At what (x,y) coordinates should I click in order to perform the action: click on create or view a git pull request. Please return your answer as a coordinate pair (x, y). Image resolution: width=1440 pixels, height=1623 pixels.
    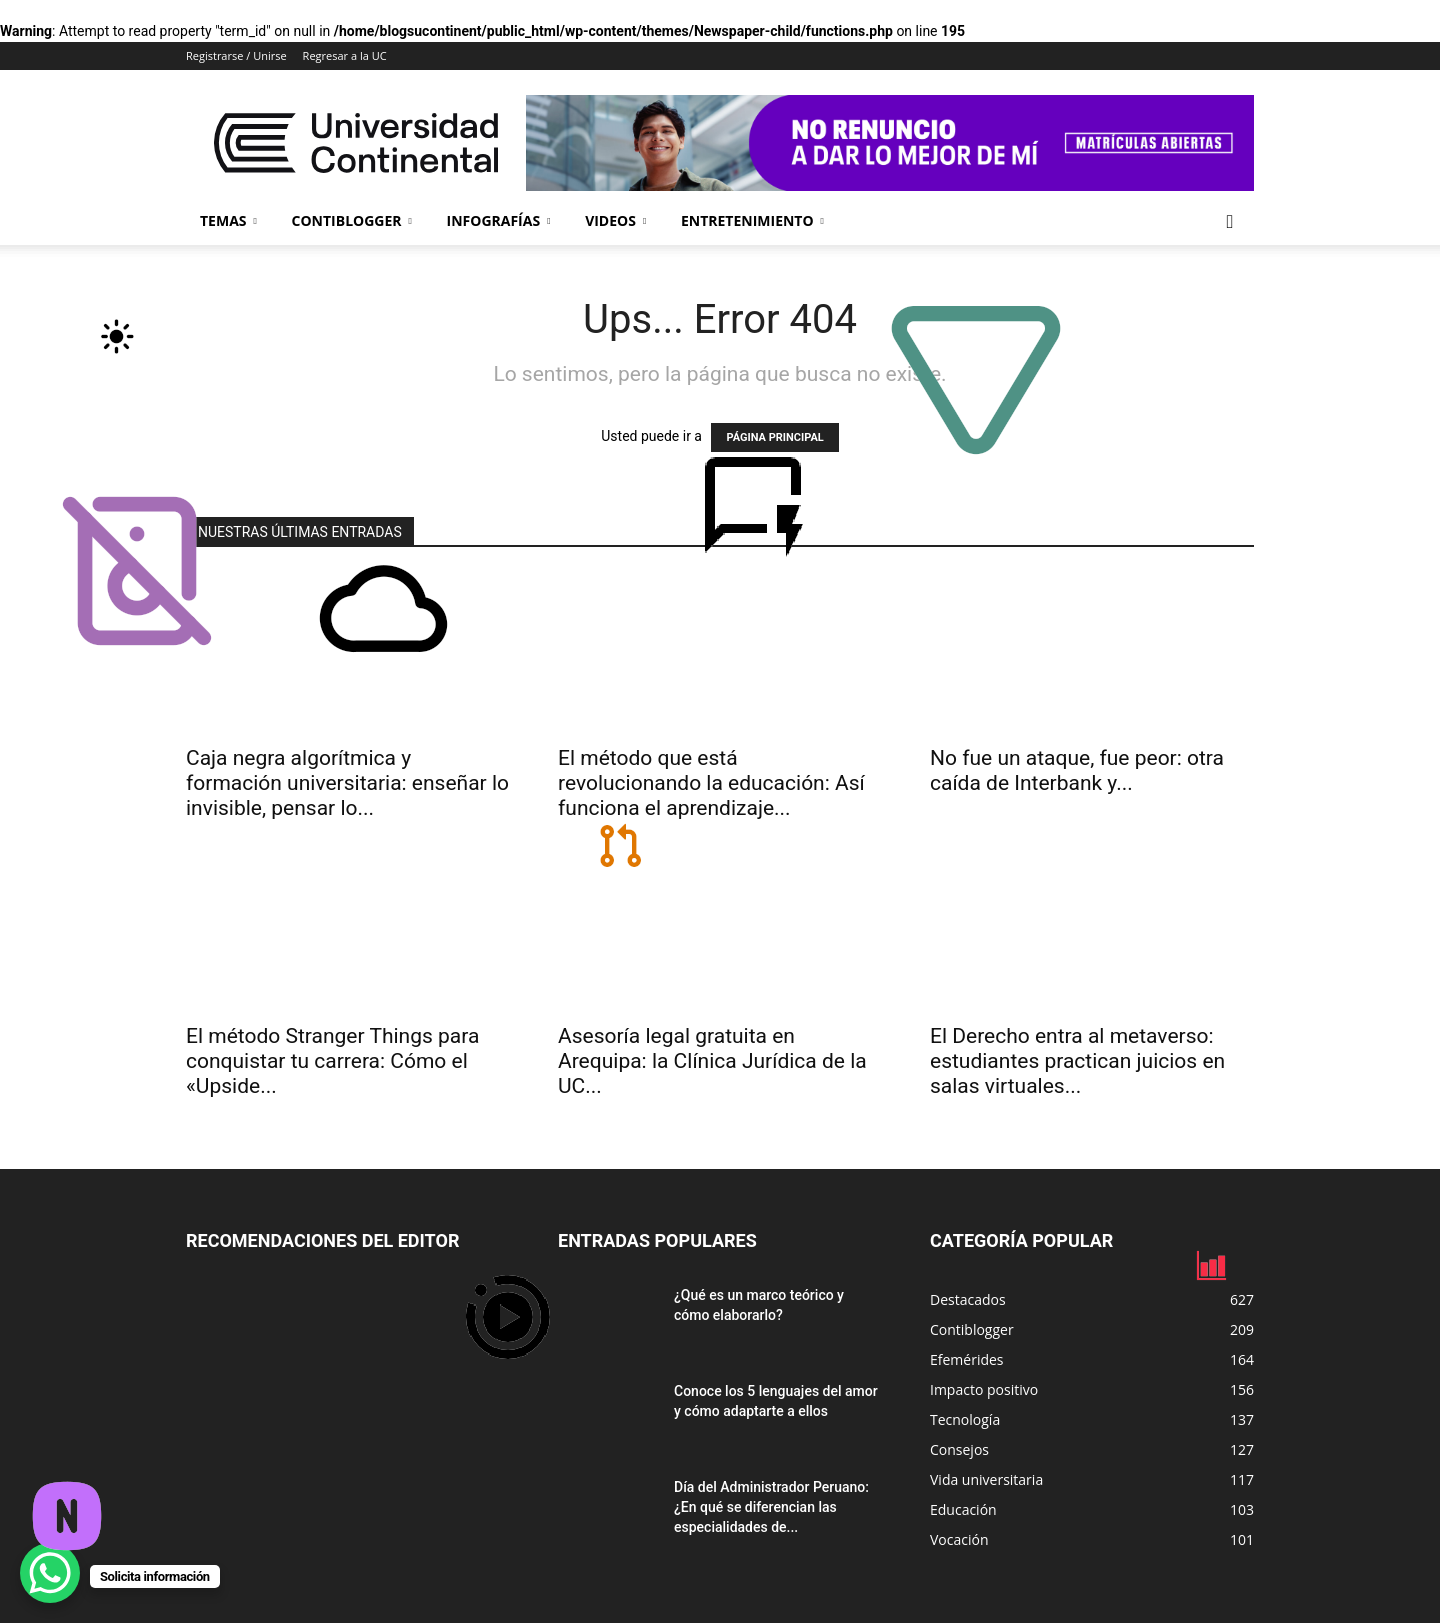
    Looking at the image, I should click on (620, 846).